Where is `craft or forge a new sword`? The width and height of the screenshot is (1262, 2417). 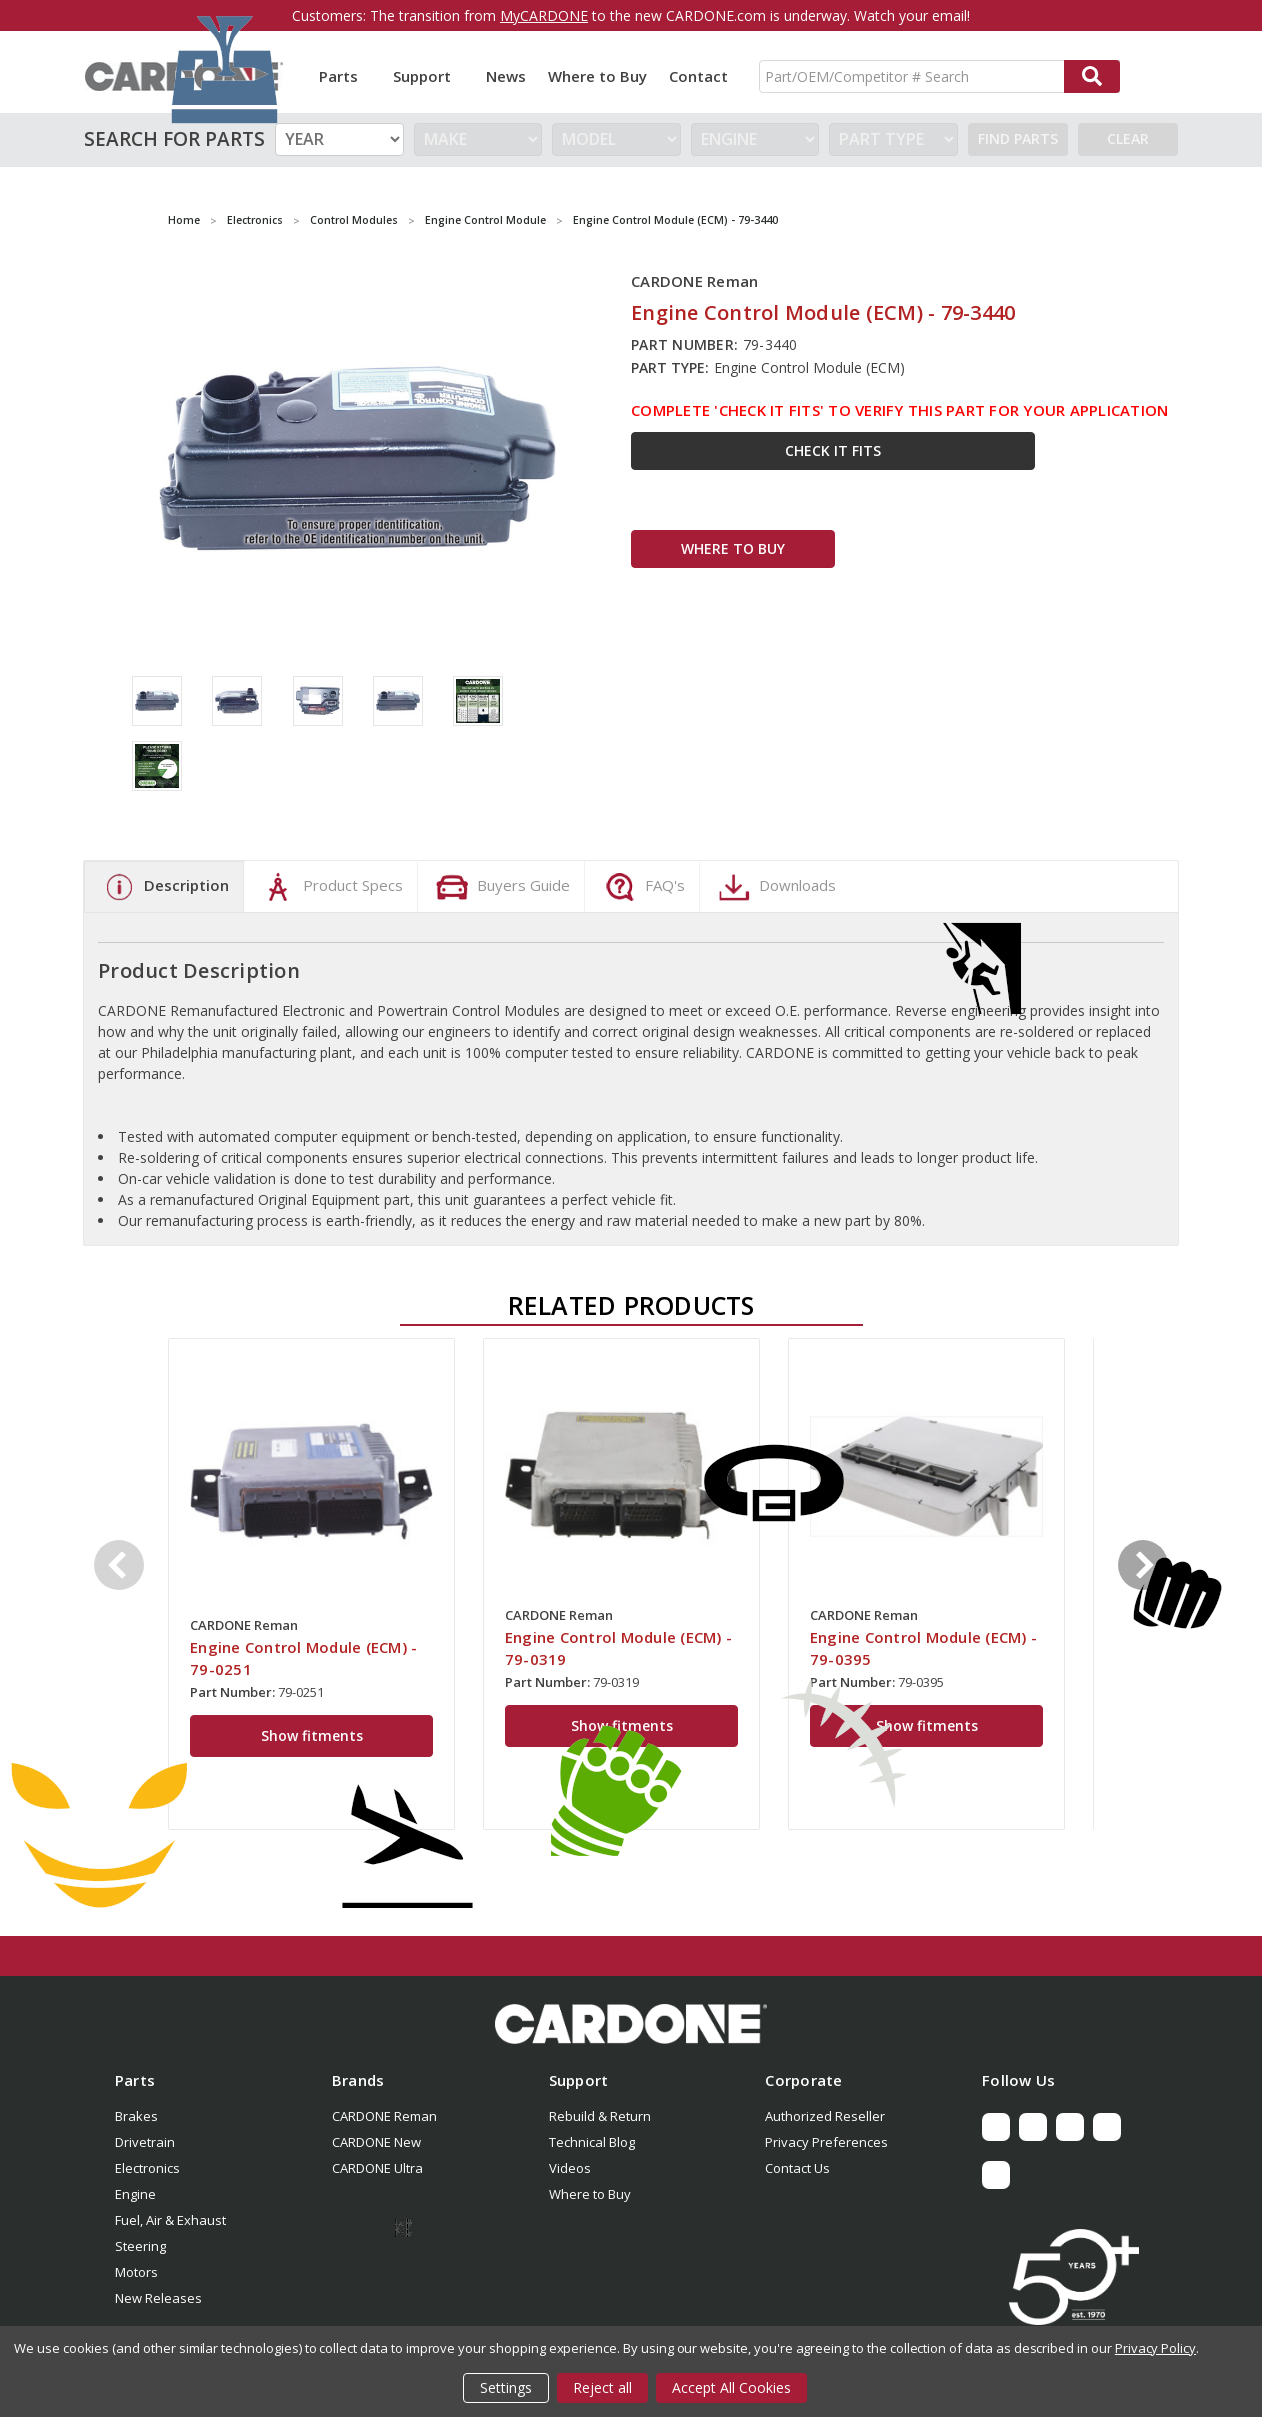 craft or forge a new sword is located at coordinates (224, 70).